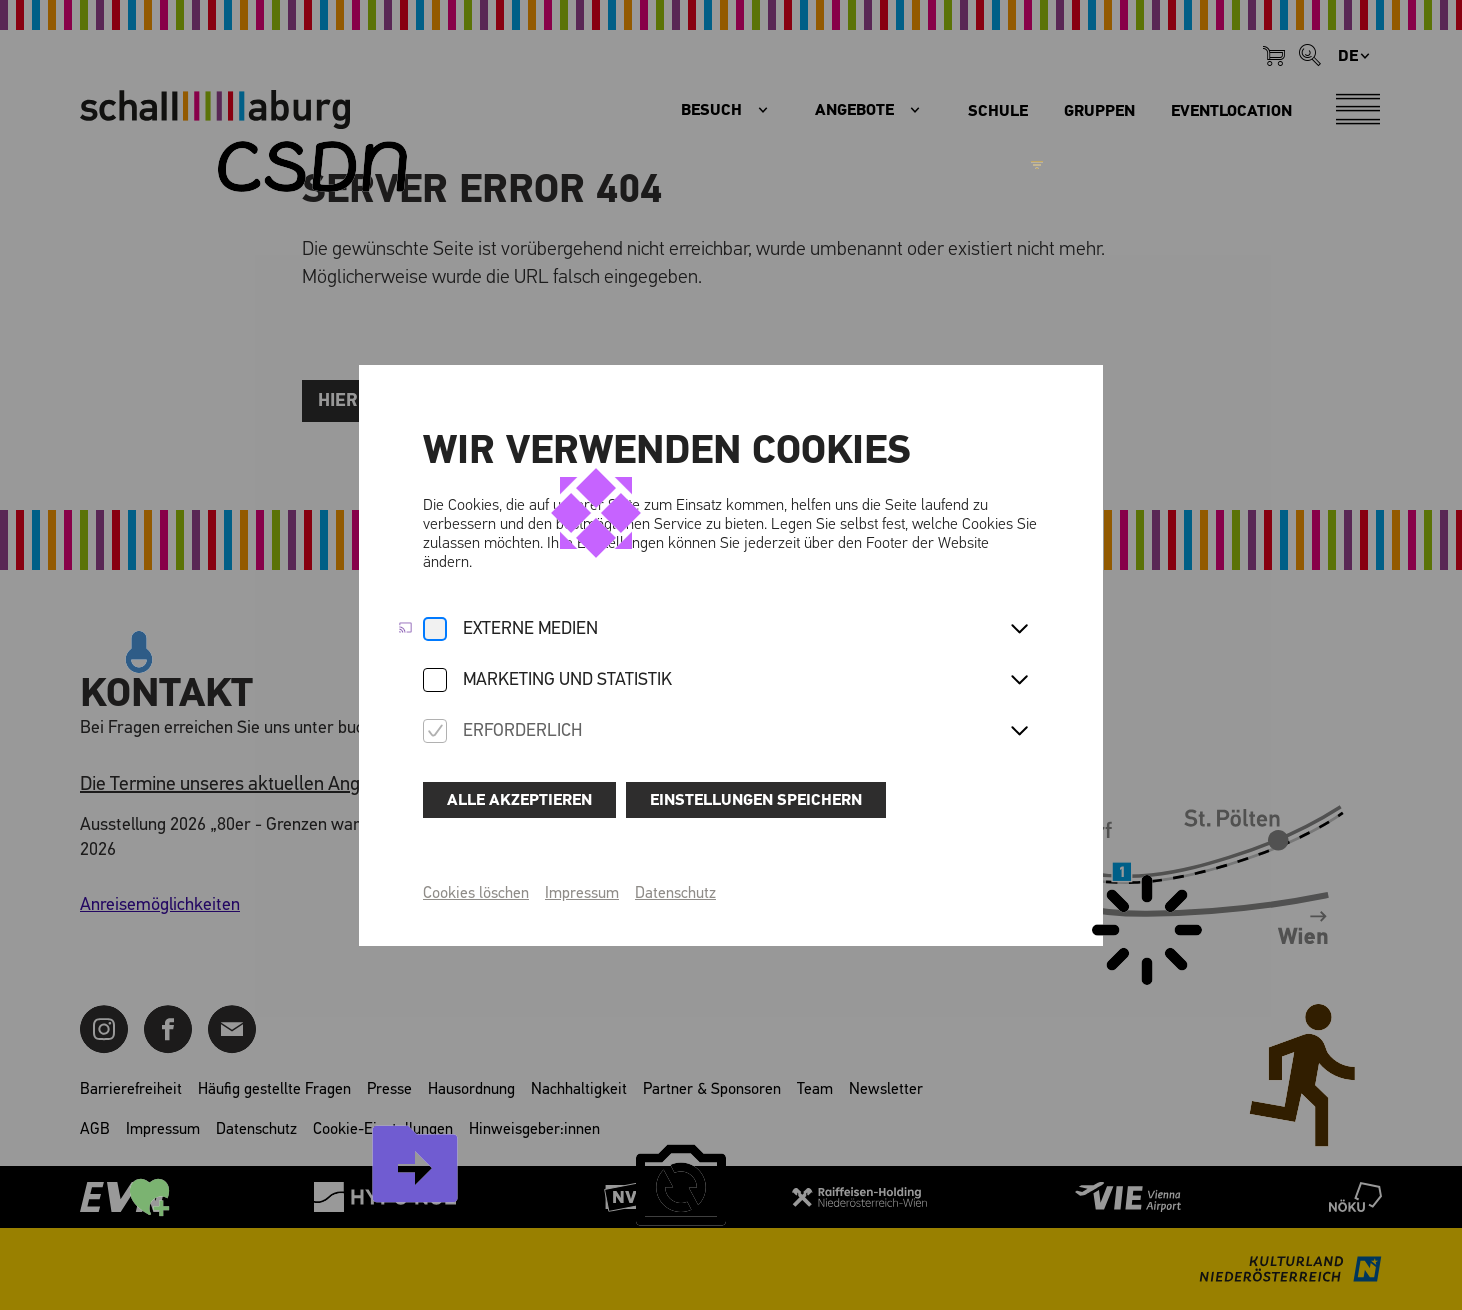 The width and height of the screenshot is (1462, 1310). What do you see at coordinates (596, 513) in the screenshot?
I see `centos linux operating system logo` at bounding box center [596, 513].